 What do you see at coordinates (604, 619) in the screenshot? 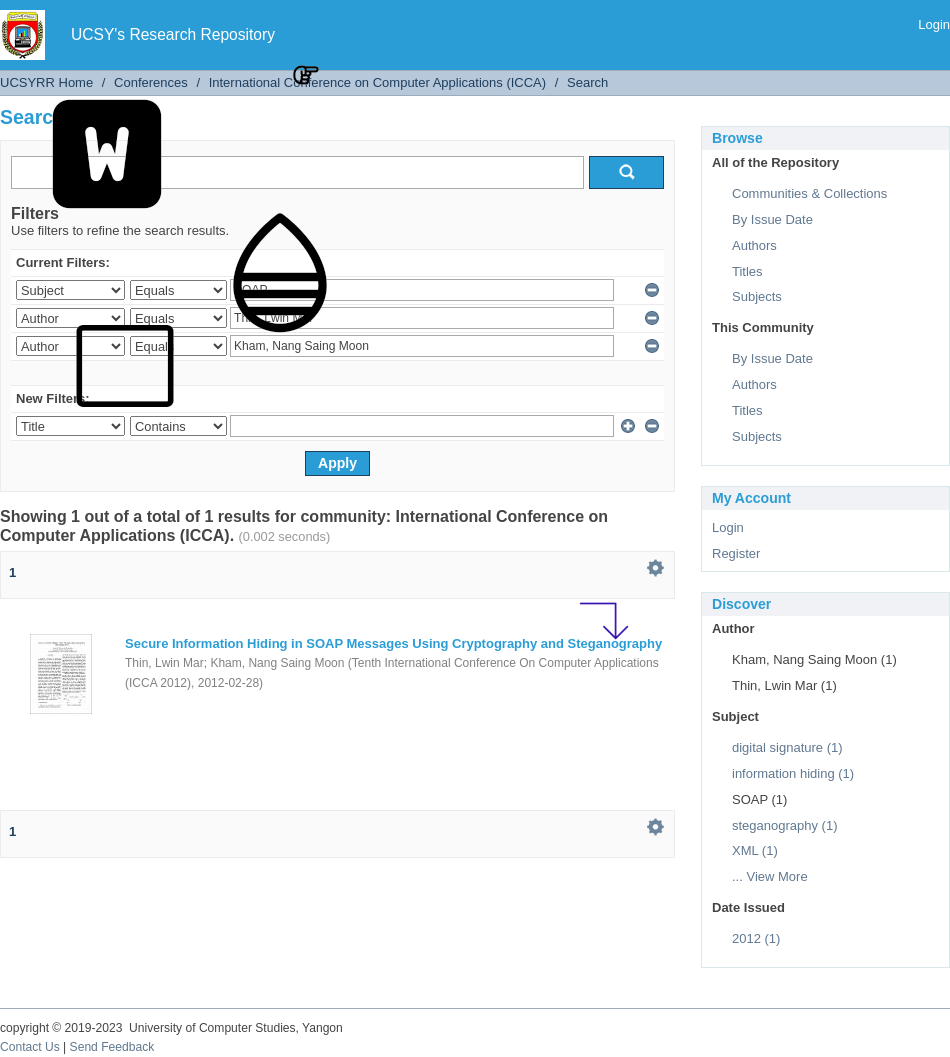
I see `move content right then down` at bounding box center [604, 619].